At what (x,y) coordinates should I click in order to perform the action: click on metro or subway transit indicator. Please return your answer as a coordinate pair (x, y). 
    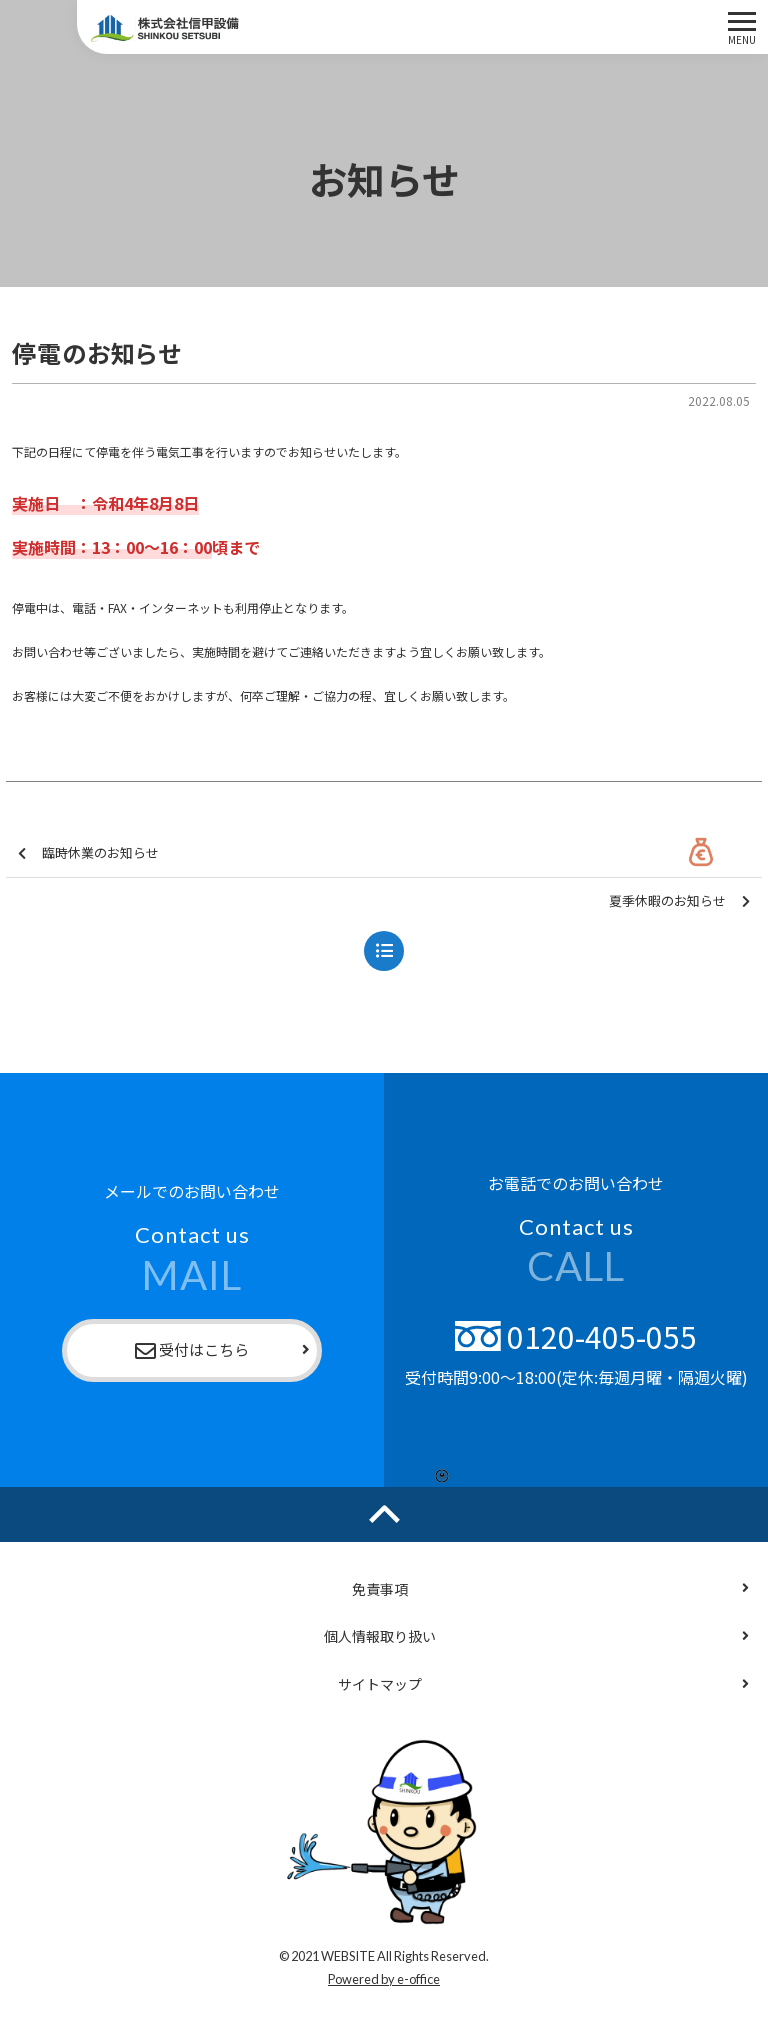
    Looking at the image, I should click on (442, 1476).